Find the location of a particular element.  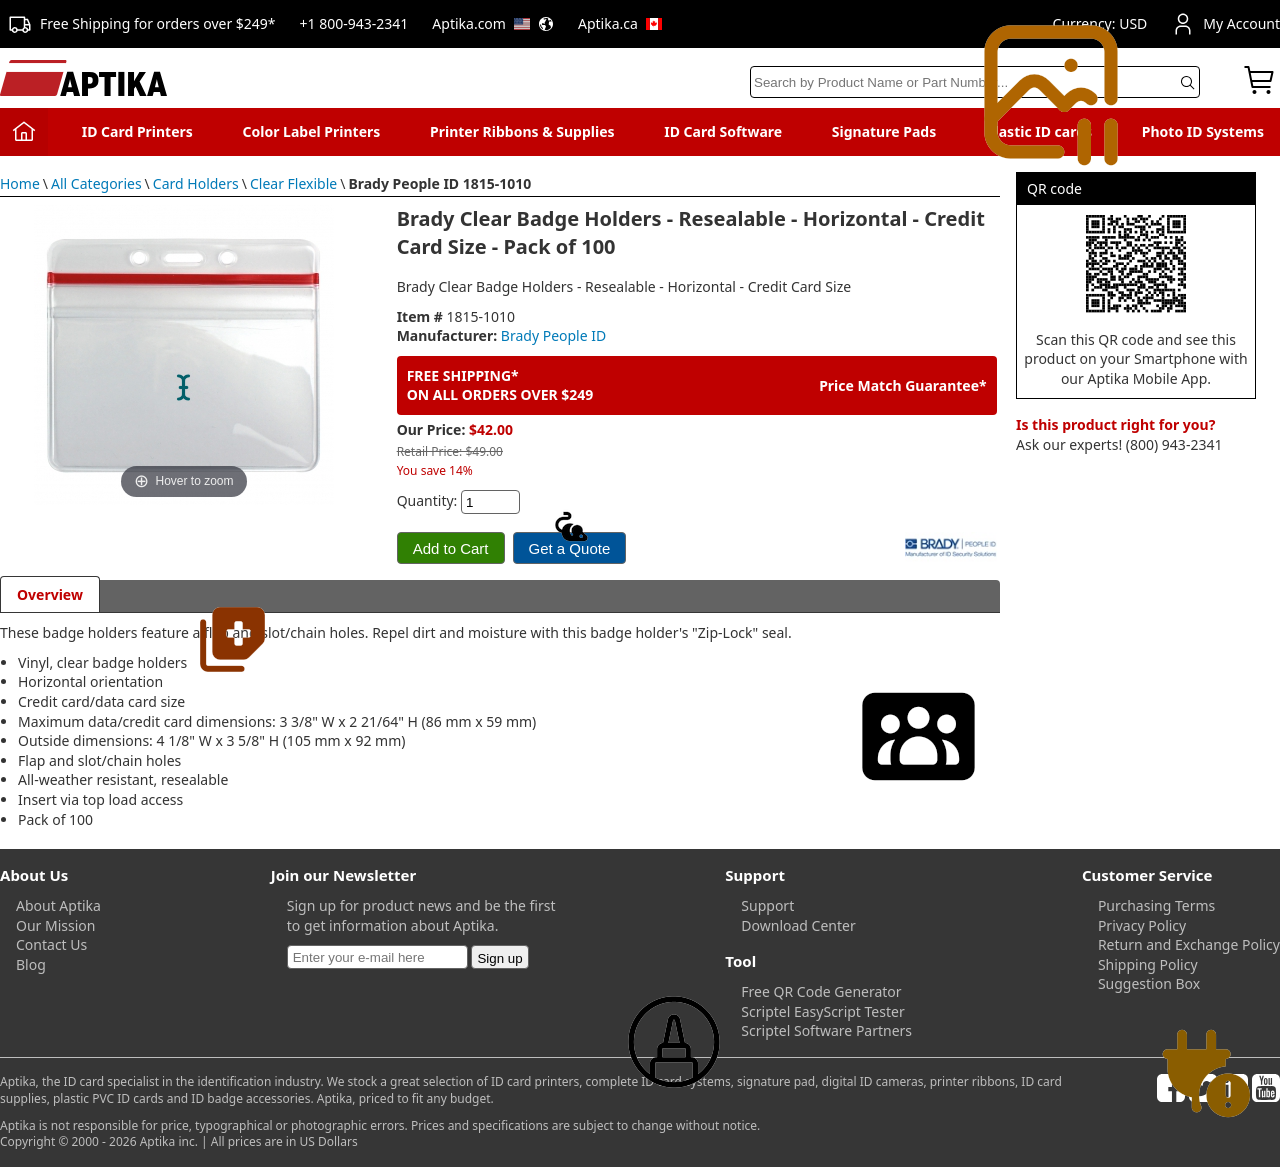

select marker or highlighter tool is located at coordinates (674, 1042).